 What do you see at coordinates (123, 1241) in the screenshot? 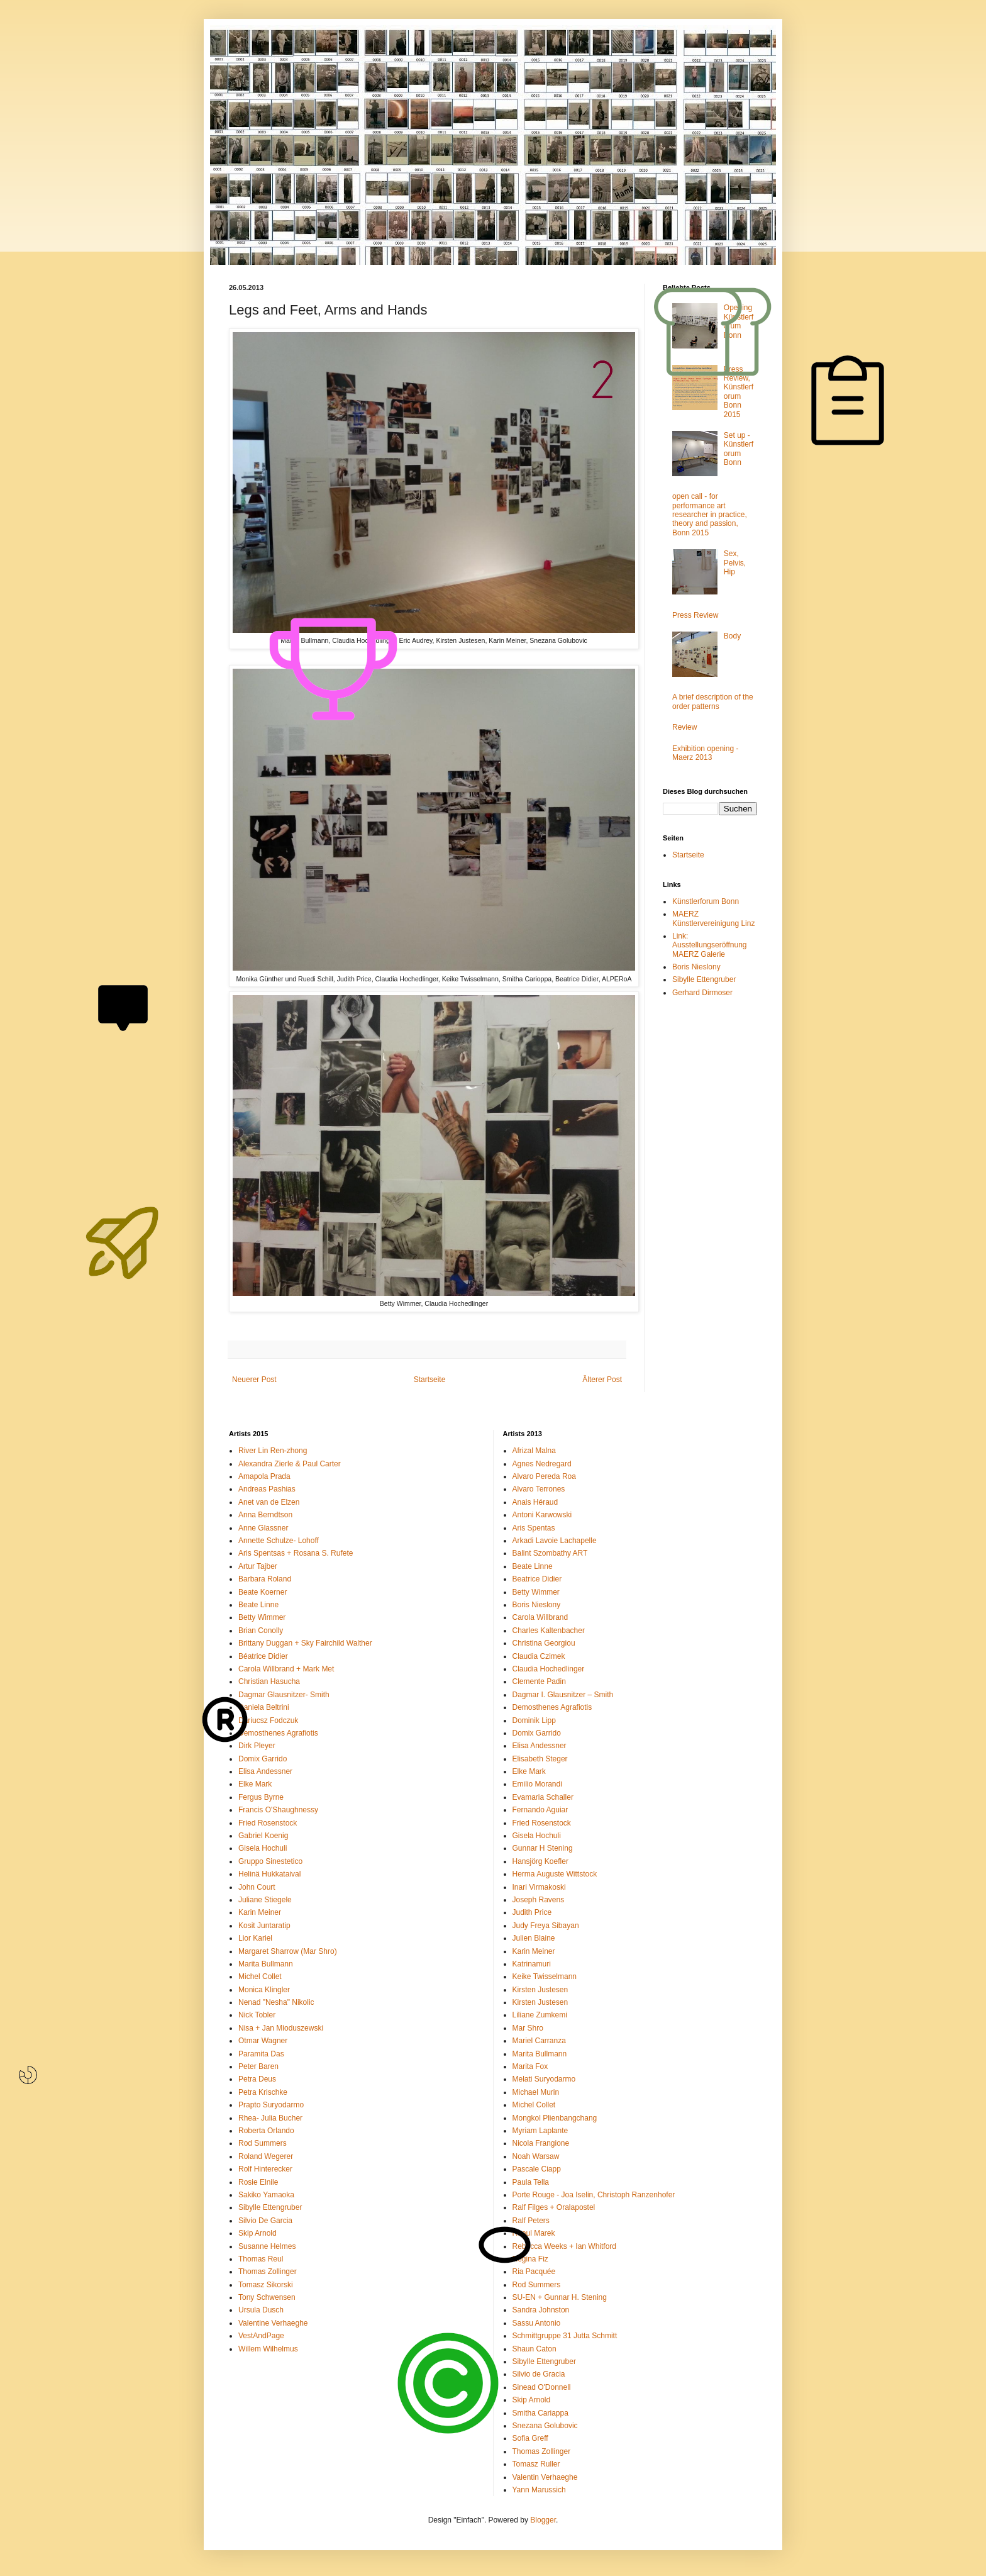
I see `launch or deploy a project` at bounding box center [123, 1241].